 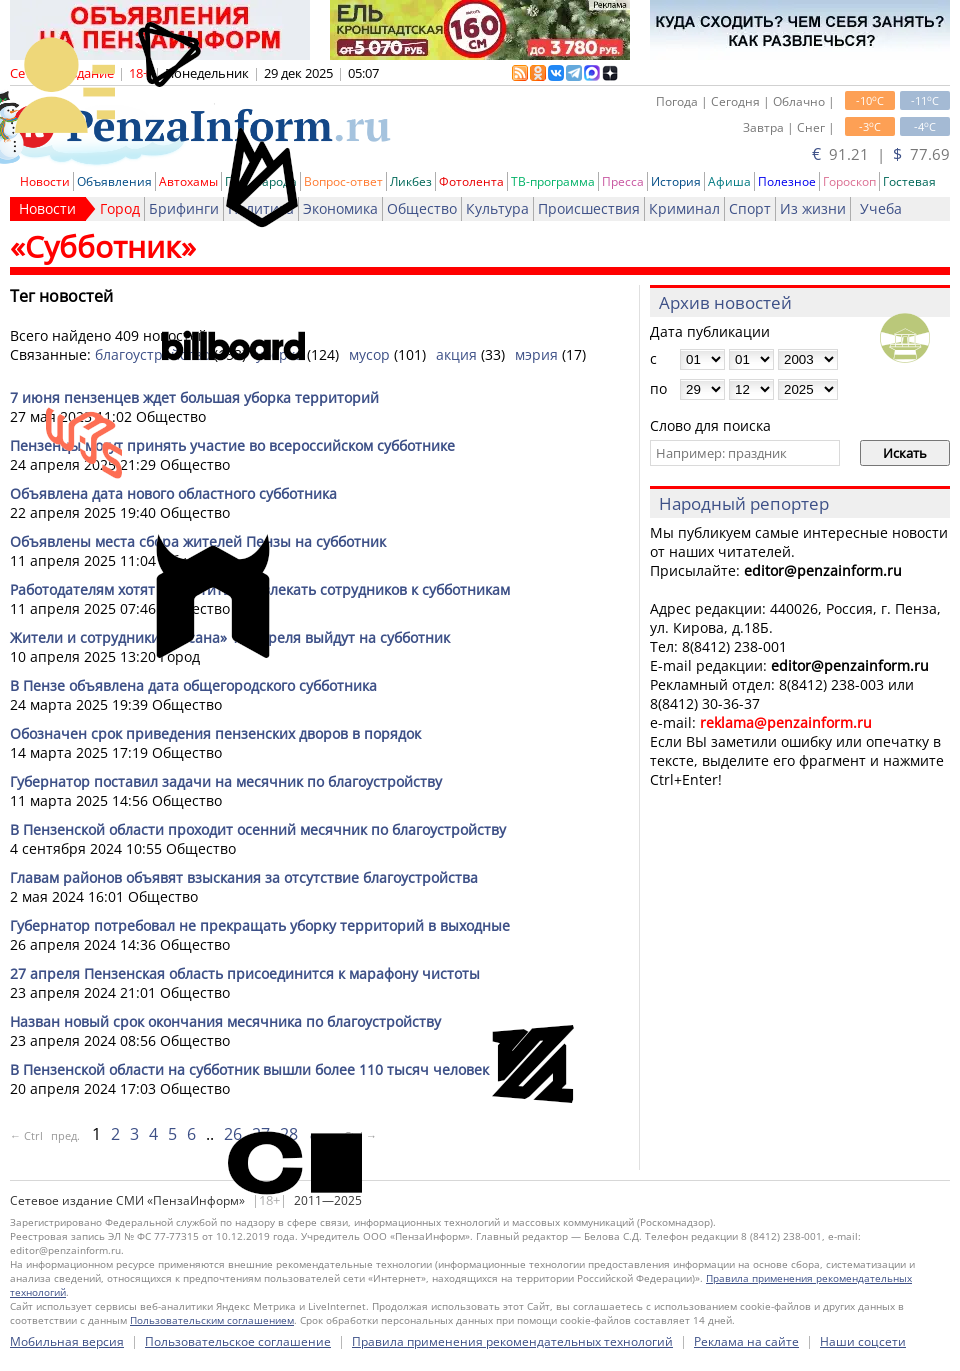 What do you see at coordinates (169, 54) in the screenshot?
I see `open CiviCRM application` at bounding box center [169, 54].